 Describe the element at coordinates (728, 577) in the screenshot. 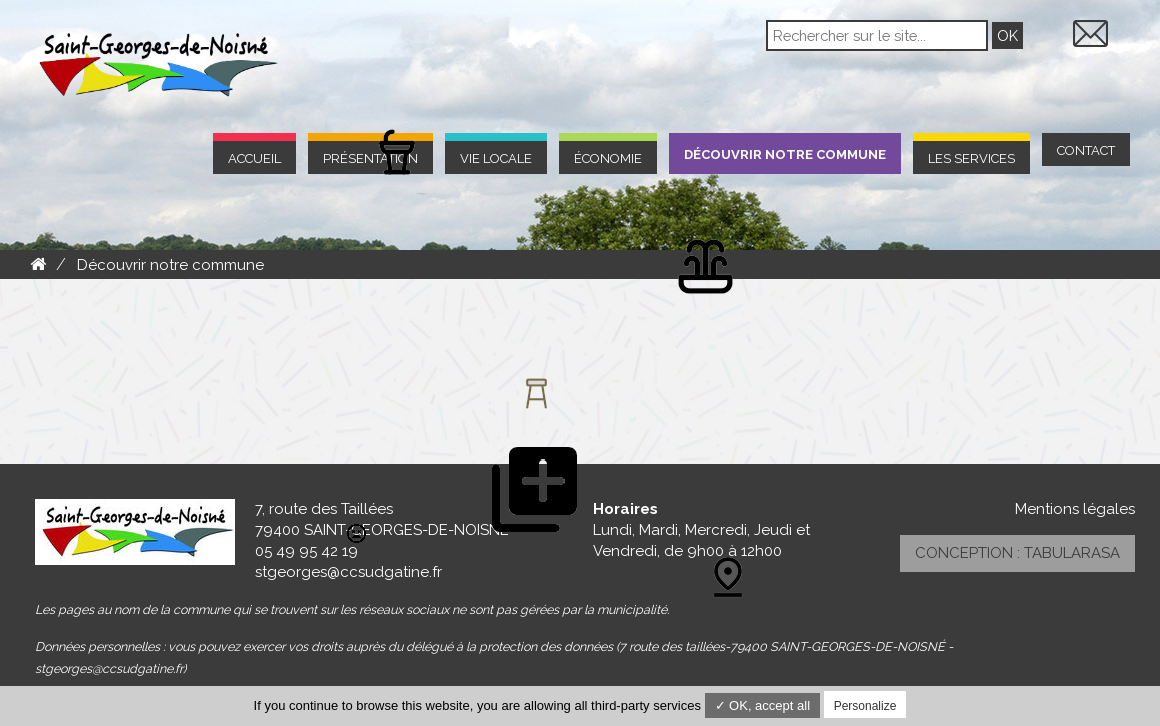

I see `drop a pin on the map` at that location.